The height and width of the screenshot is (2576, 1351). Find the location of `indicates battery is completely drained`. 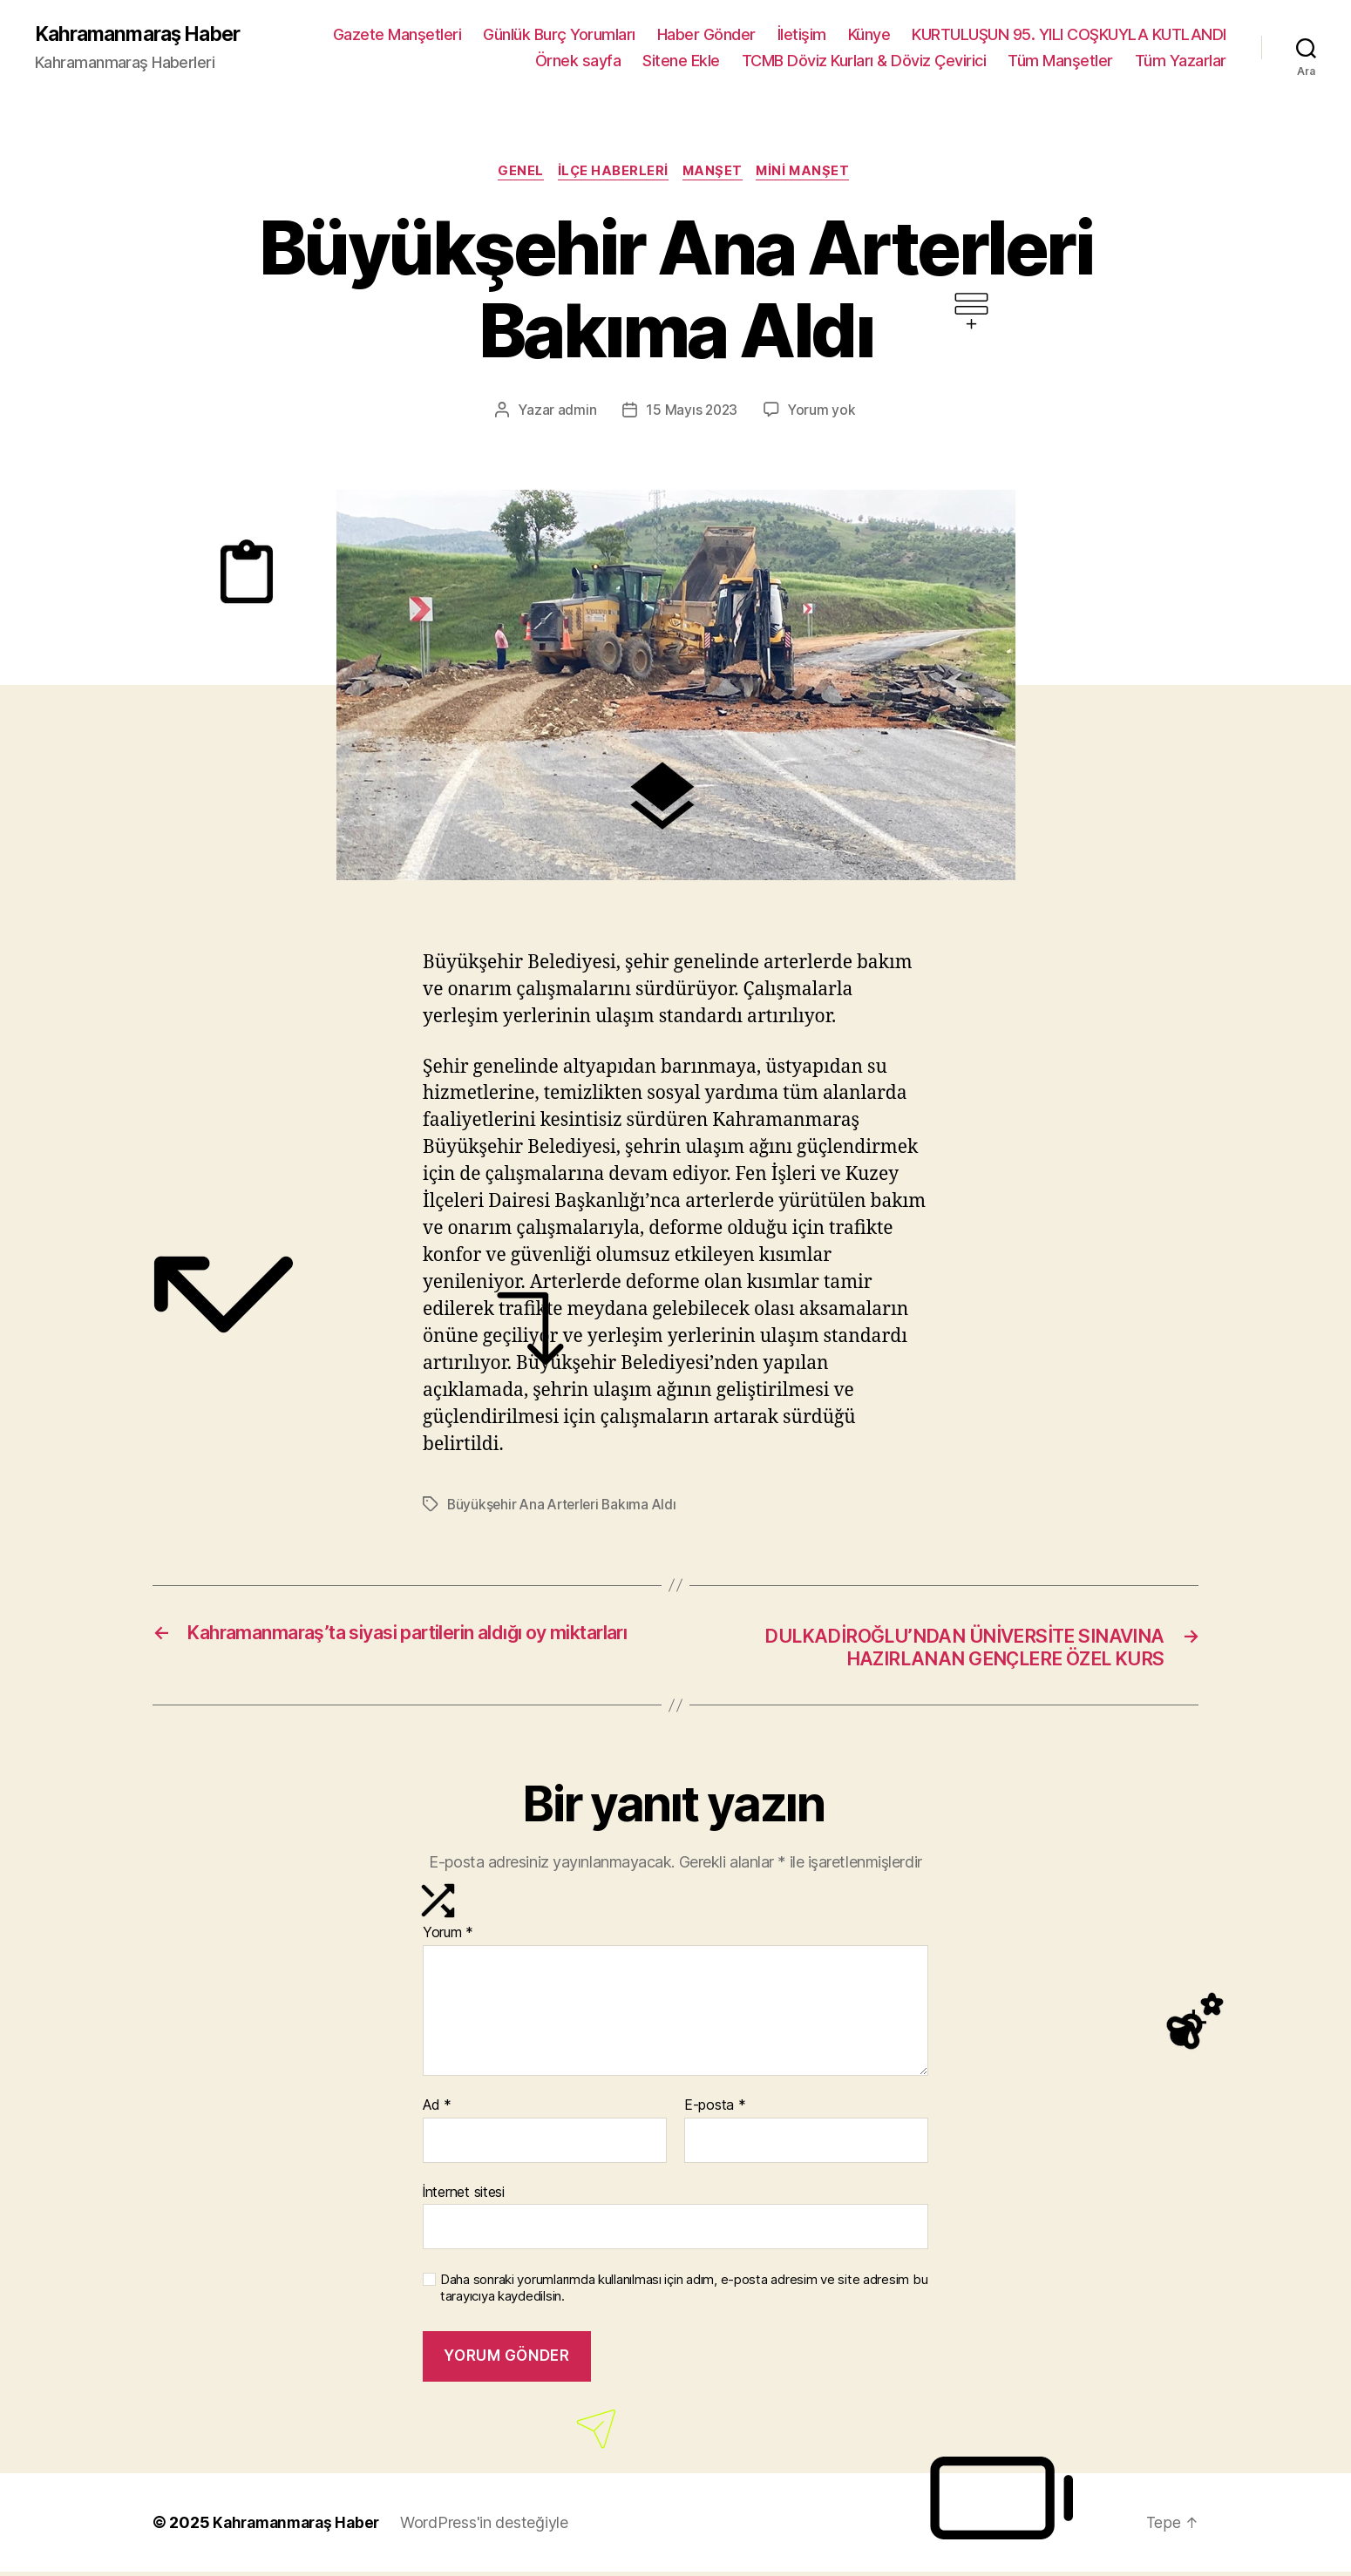

indicates battery is completely drained is located at coordinates (999, 2498).